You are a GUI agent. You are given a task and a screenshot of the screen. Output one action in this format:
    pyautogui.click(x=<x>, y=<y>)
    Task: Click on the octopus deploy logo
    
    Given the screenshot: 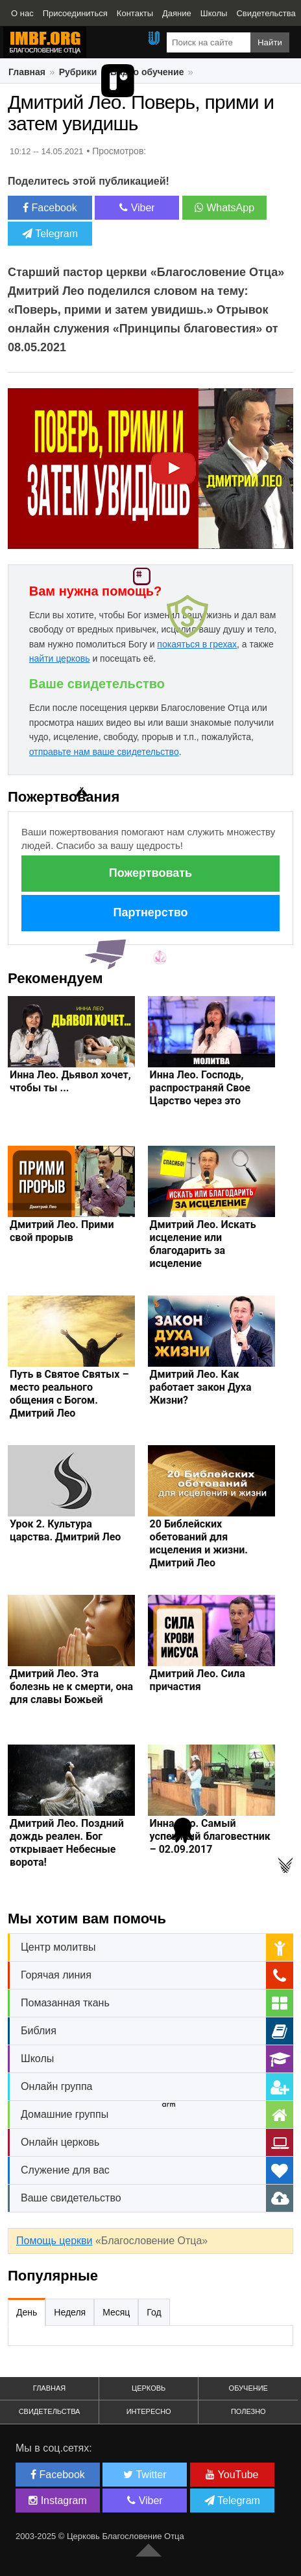 What is the action you would take?
    pyautogui.click(x=182, y=1830)
    